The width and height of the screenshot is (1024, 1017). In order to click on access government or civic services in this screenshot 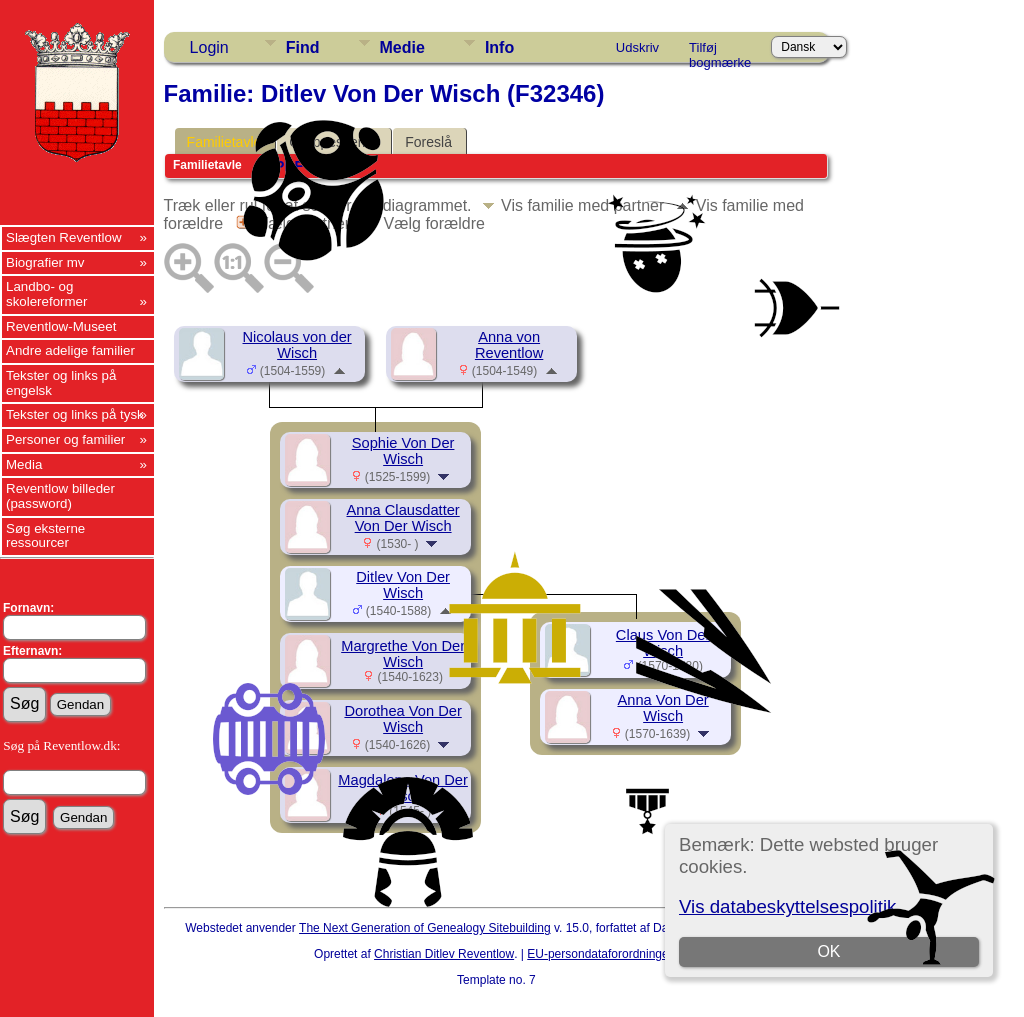, I will do `click(515, 617)`.